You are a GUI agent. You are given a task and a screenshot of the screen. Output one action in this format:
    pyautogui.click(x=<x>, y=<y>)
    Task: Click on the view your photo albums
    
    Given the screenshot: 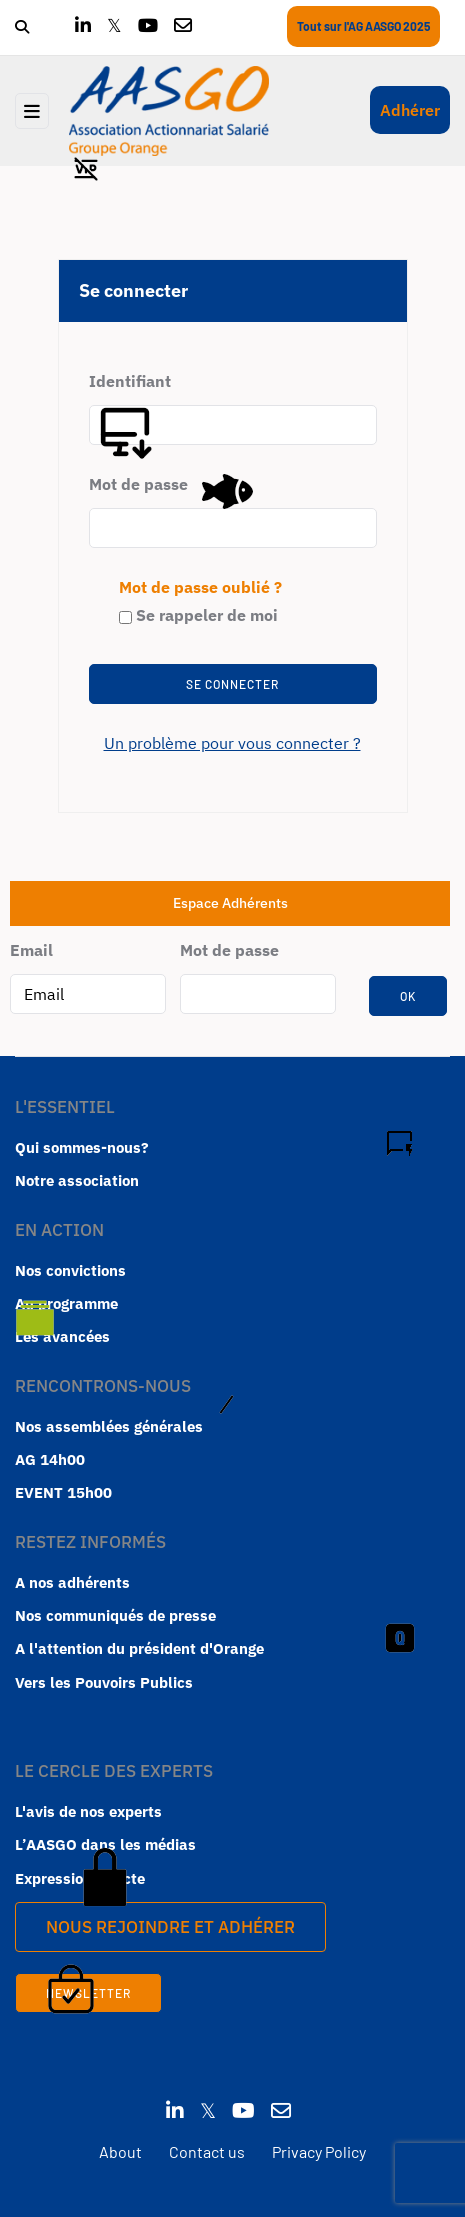 What is the action you would take?
    pyautogui.click(x=35, y=1318)
    